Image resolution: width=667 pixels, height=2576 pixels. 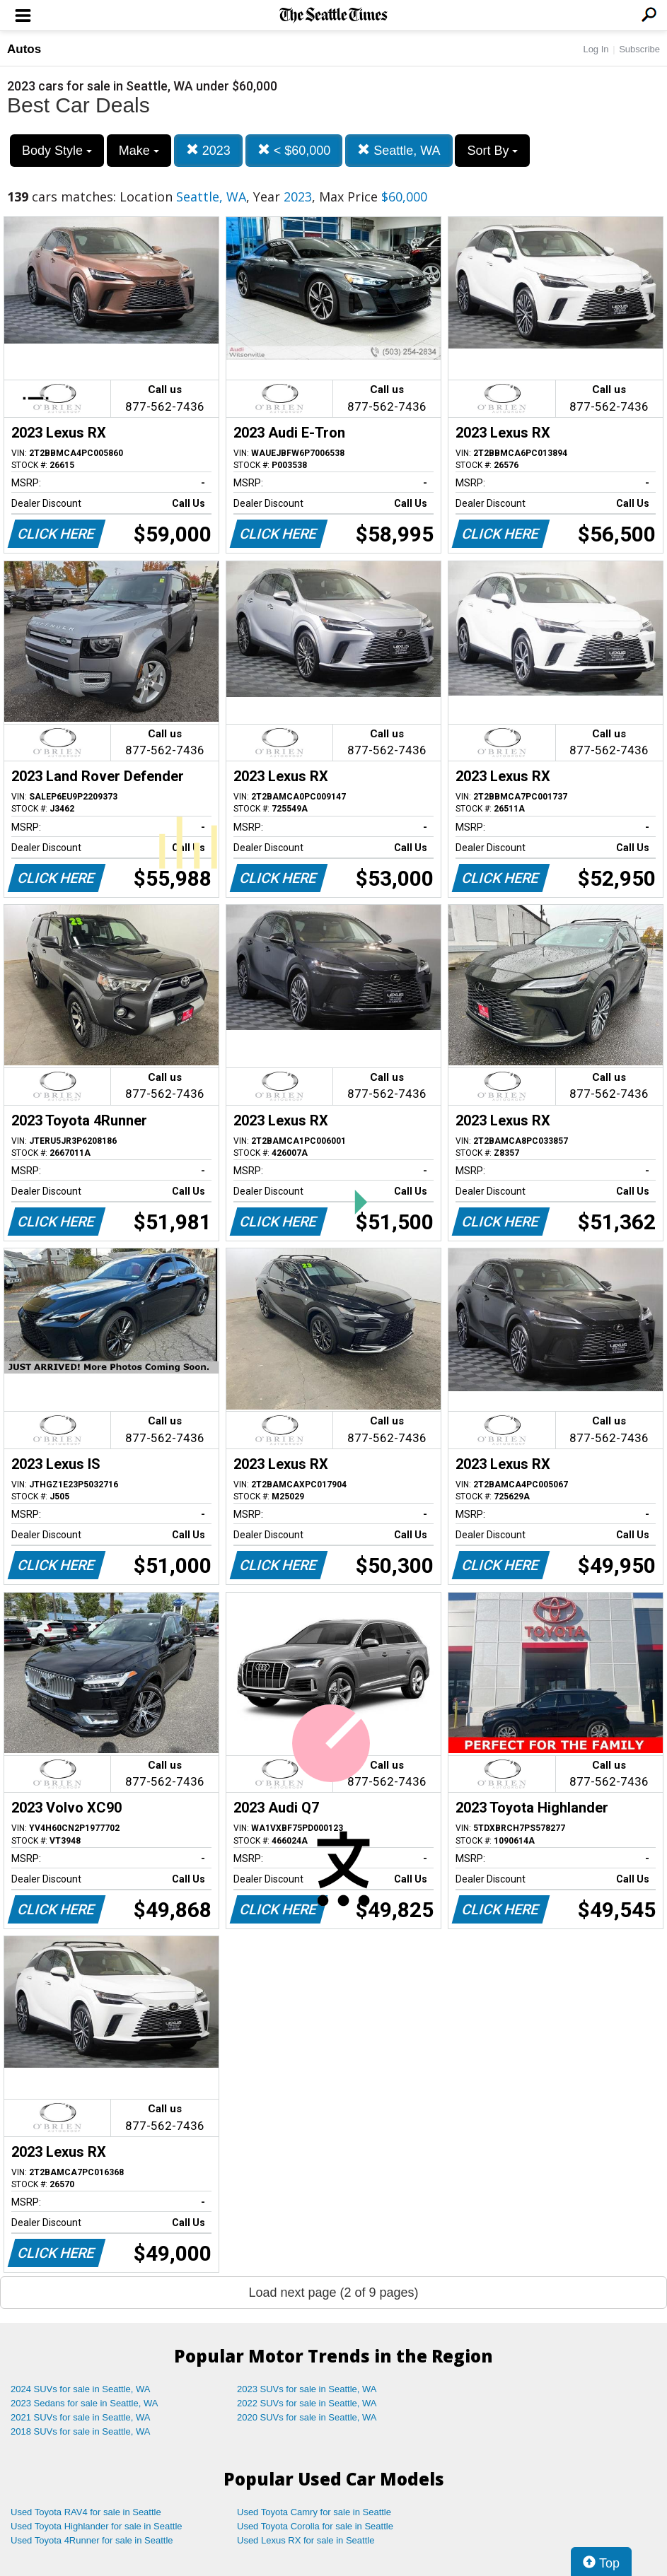 What do you see at coordinates (35, 398) in the screenshot?
I see `insert a horizontal divider line` at bounding box center [35, 398].